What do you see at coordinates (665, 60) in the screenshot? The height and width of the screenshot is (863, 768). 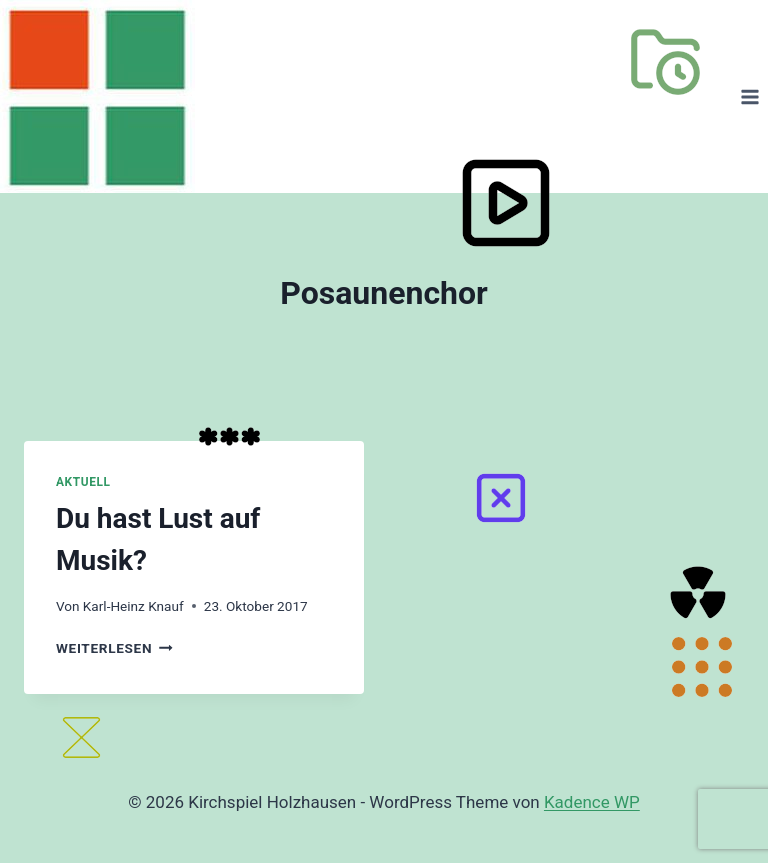 I see `view file history or recent activity` at bounding box center [665, 60].